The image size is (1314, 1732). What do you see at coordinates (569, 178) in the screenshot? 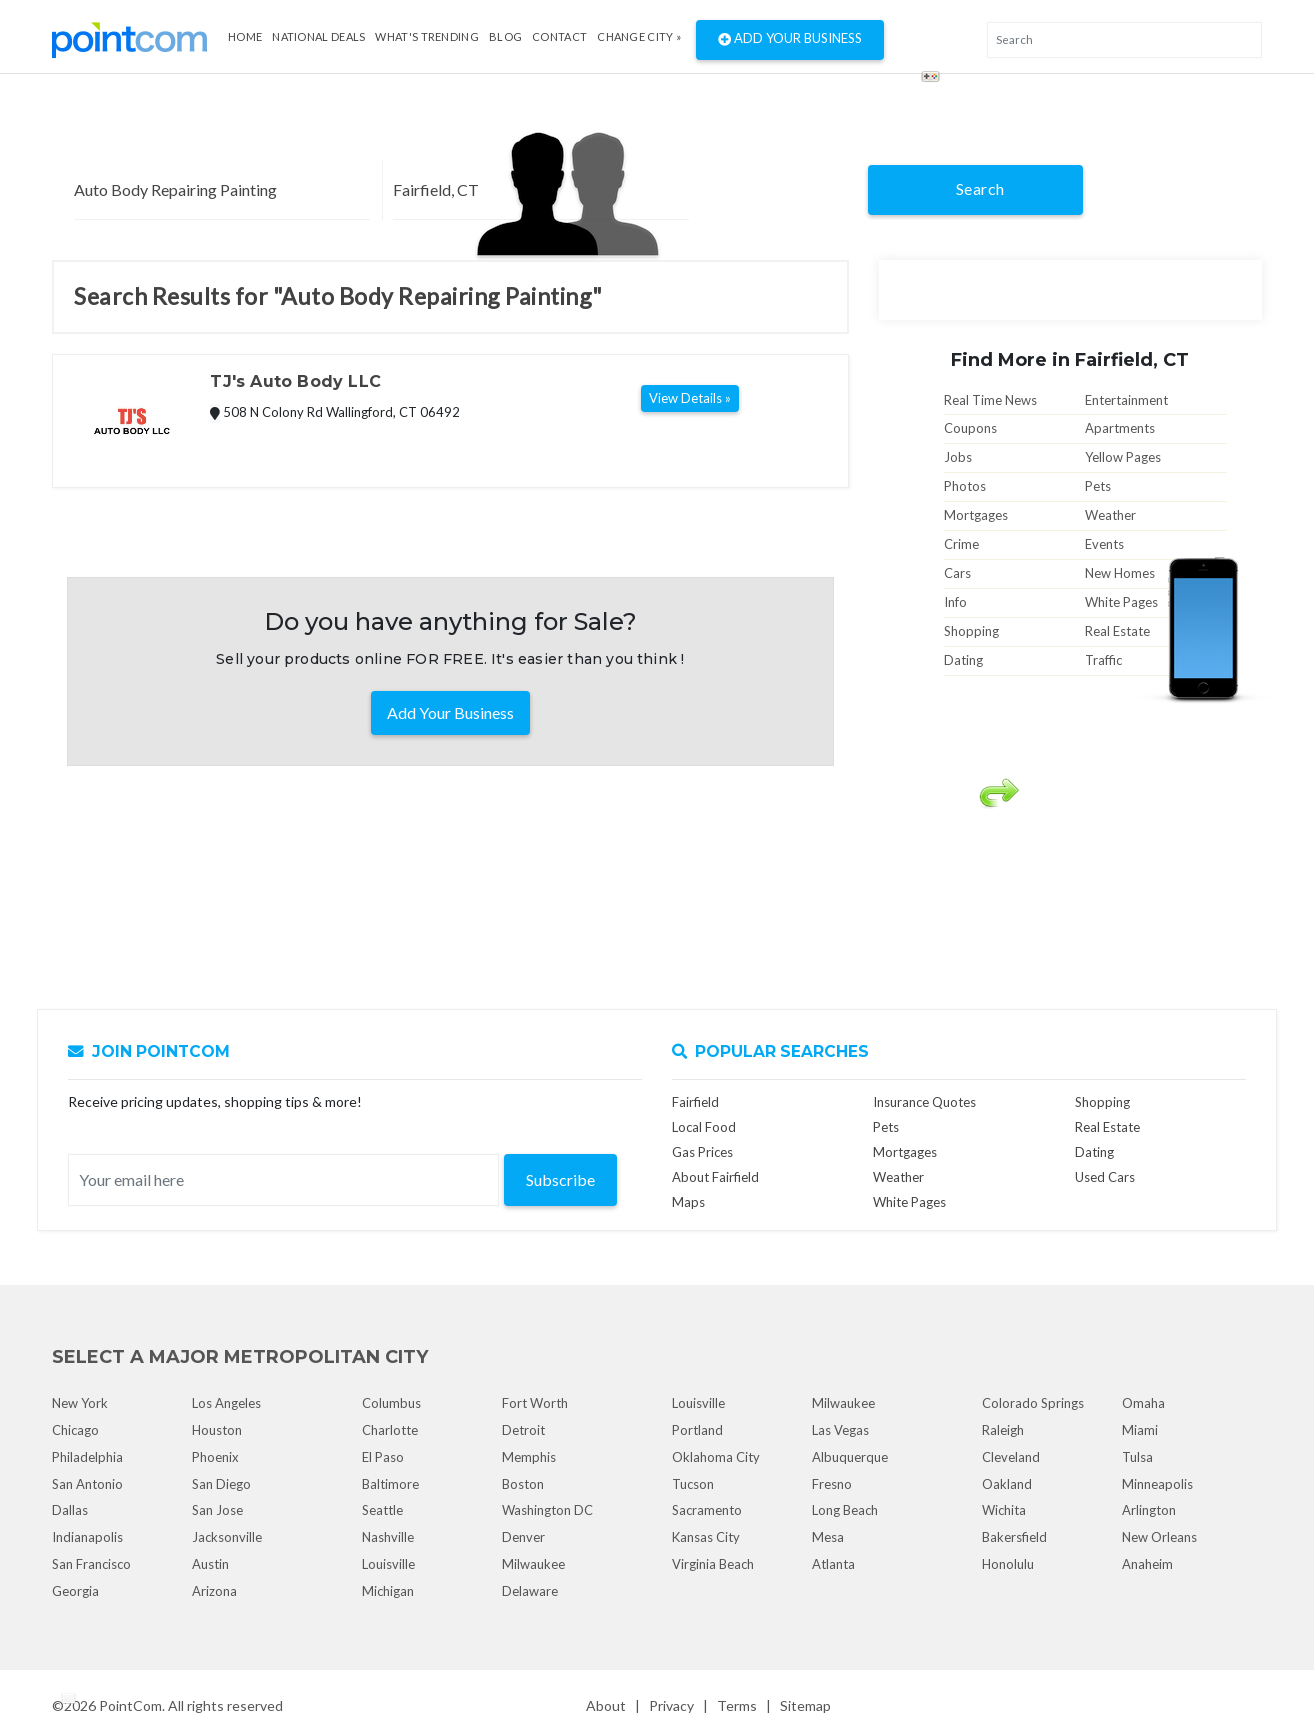
I see `view storage used by other users on this device` at bounding box center [569, 178].